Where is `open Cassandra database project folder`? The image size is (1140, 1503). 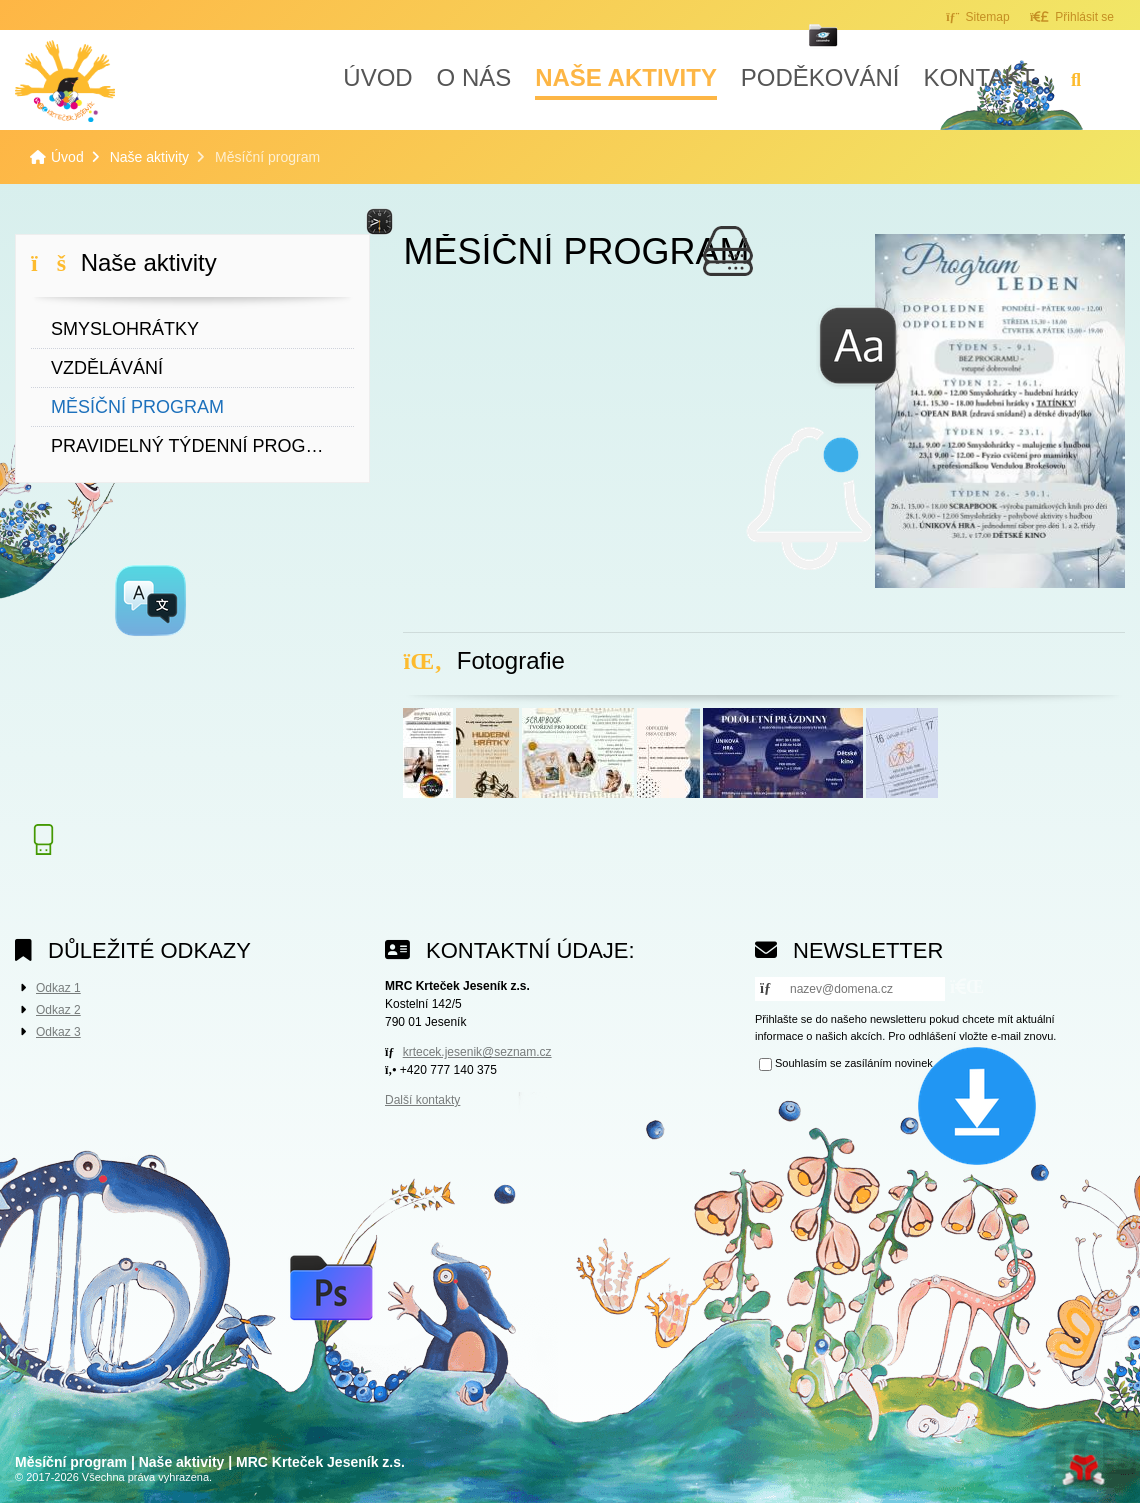
open Cassandra database project folder is located at coordinates (823, 36).